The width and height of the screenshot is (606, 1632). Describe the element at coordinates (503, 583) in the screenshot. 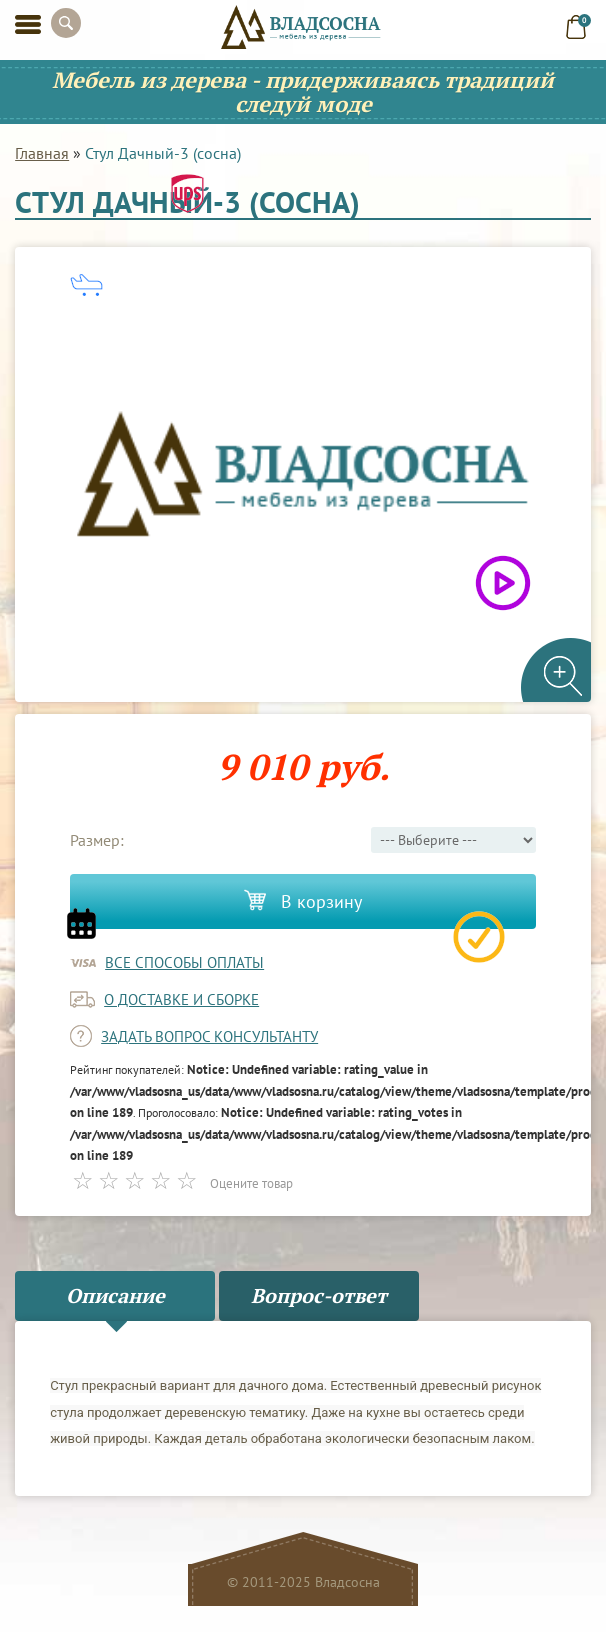

I see `play media or video content` at that location.